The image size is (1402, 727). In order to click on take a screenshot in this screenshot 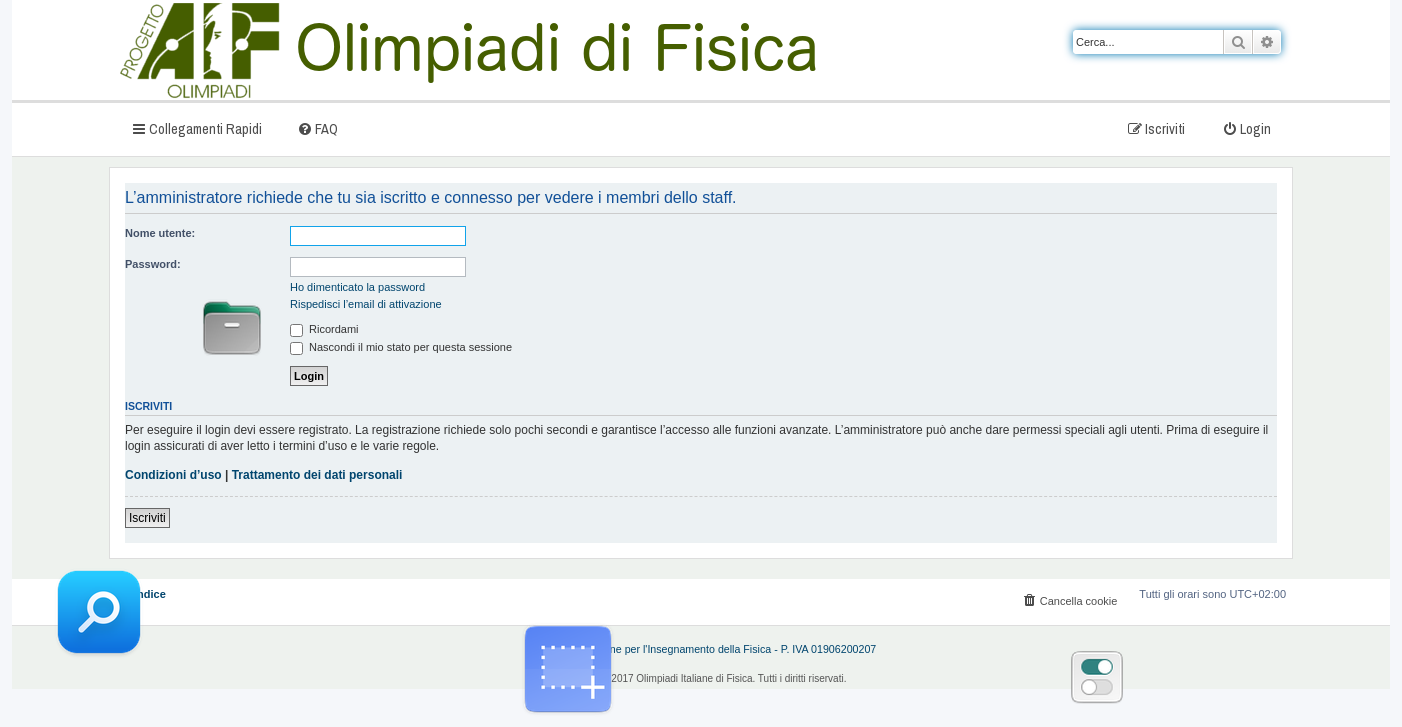, I will do `click(568, 669)`.